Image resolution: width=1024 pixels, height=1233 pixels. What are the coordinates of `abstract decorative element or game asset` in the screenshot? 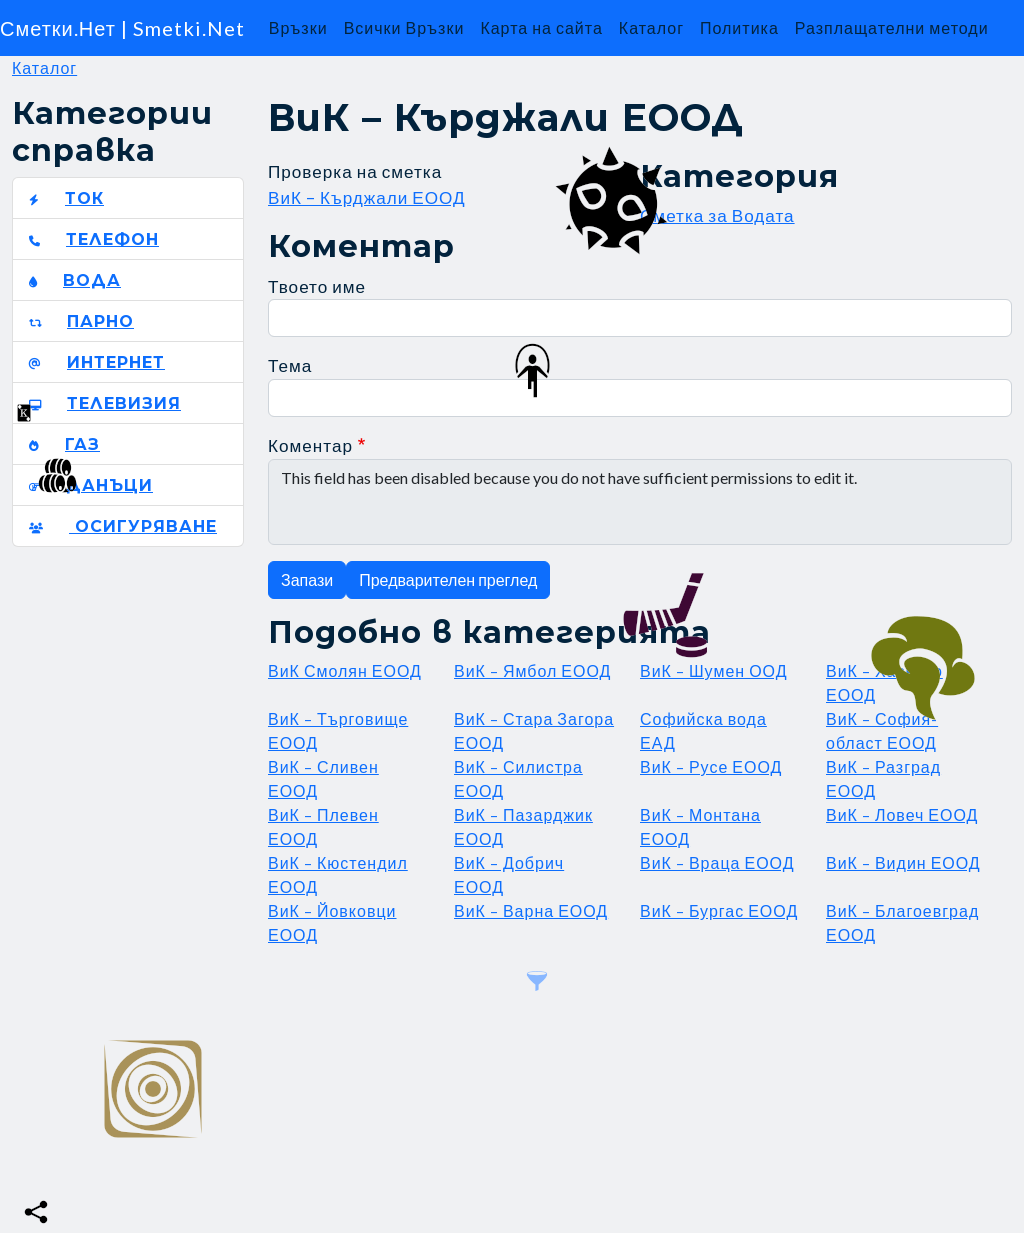 It's located at (153, 1089).